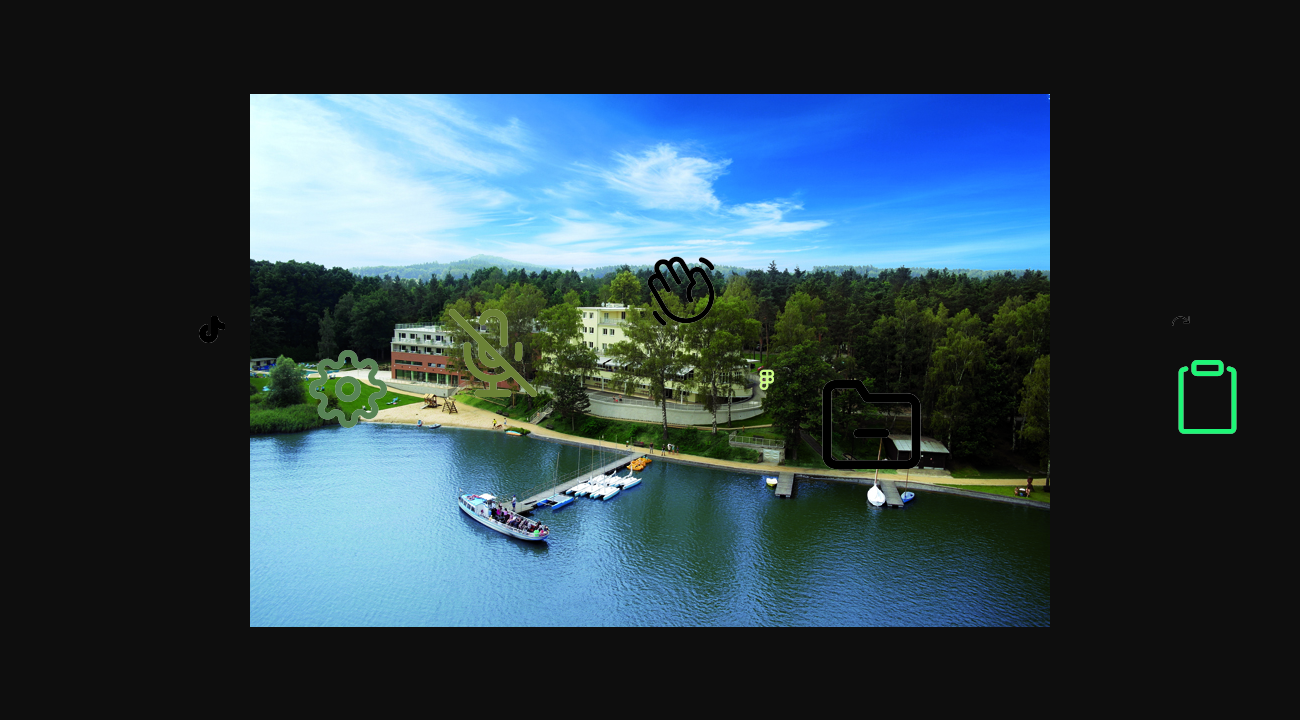 The width and height of the screenshot is (1300, 720). Describe the element at coordinates (212, 330) in the screenshot. I see `open the TikTok app` at that location.